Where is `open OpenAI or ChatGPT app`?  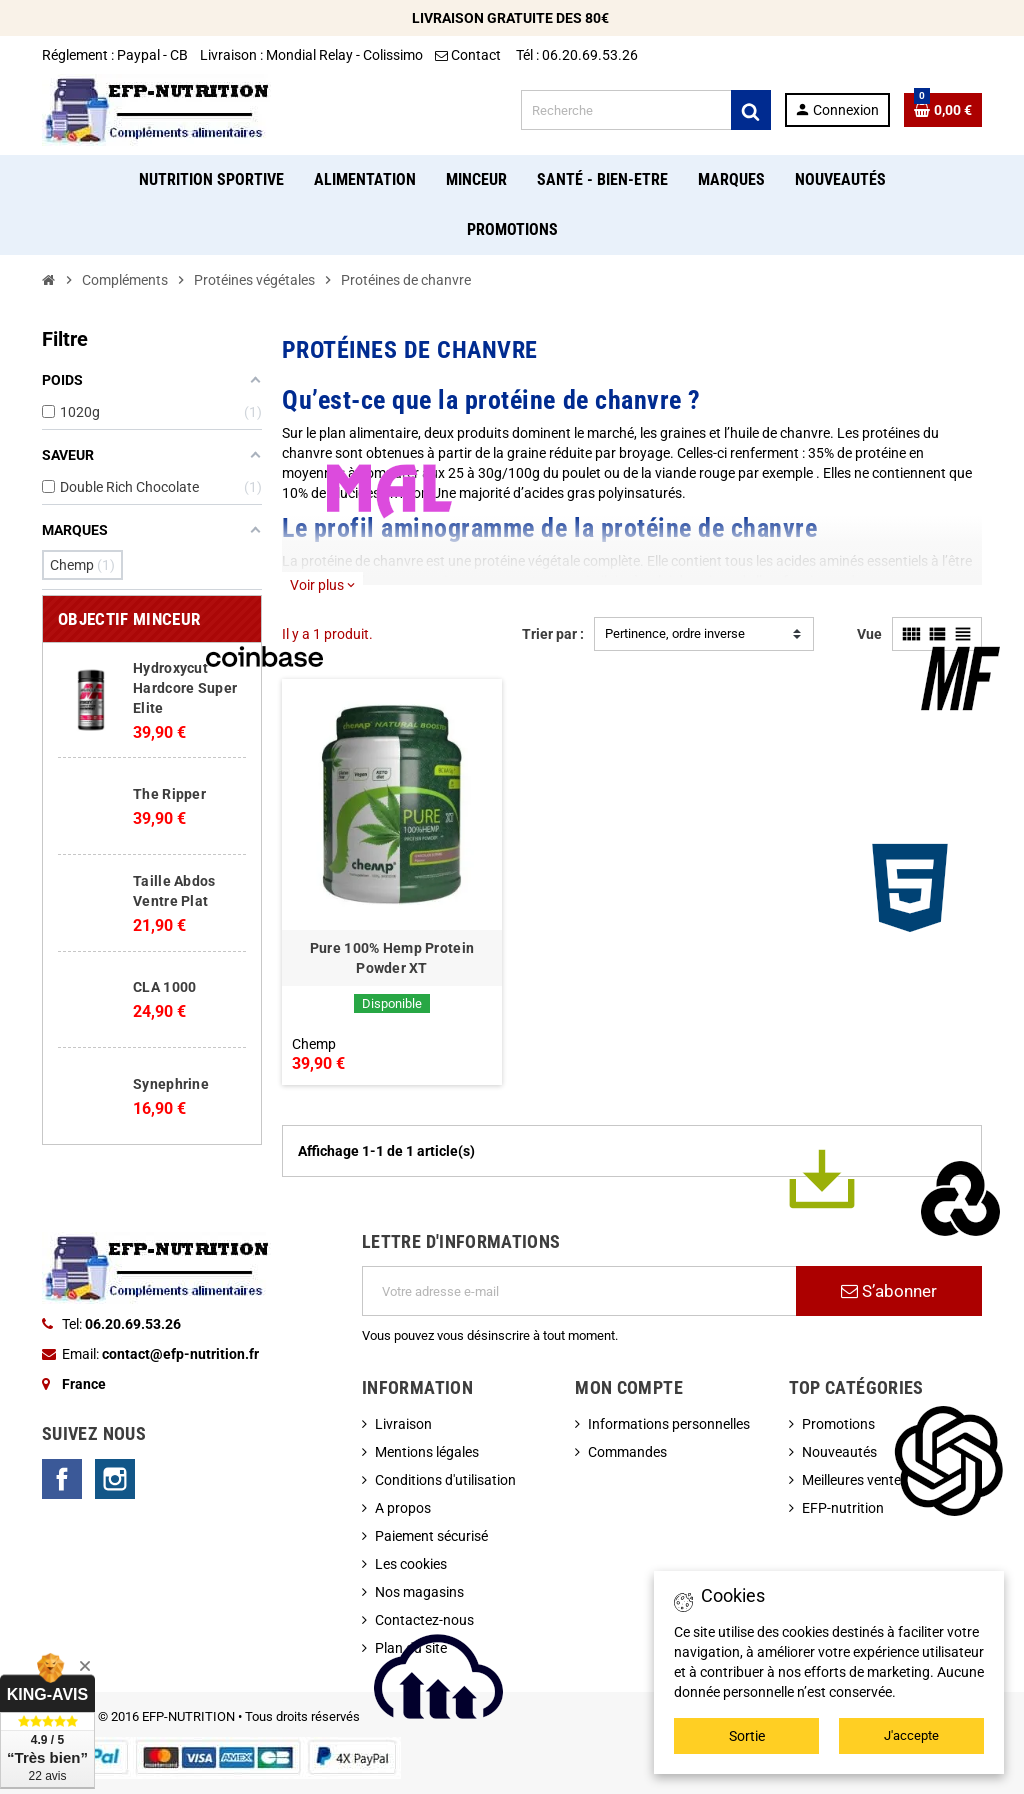 open OpenAI or ChatGPT app is located at coordinates (949, 1461).